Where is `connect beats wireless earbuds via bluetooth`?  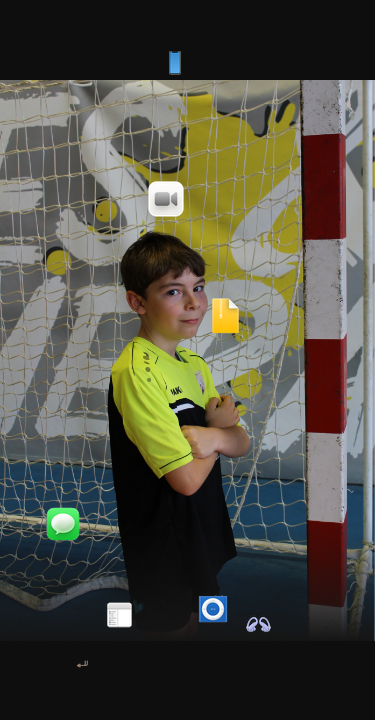
connect beats wireless earbuds via bluetooth is located at coordinates (258, 625).